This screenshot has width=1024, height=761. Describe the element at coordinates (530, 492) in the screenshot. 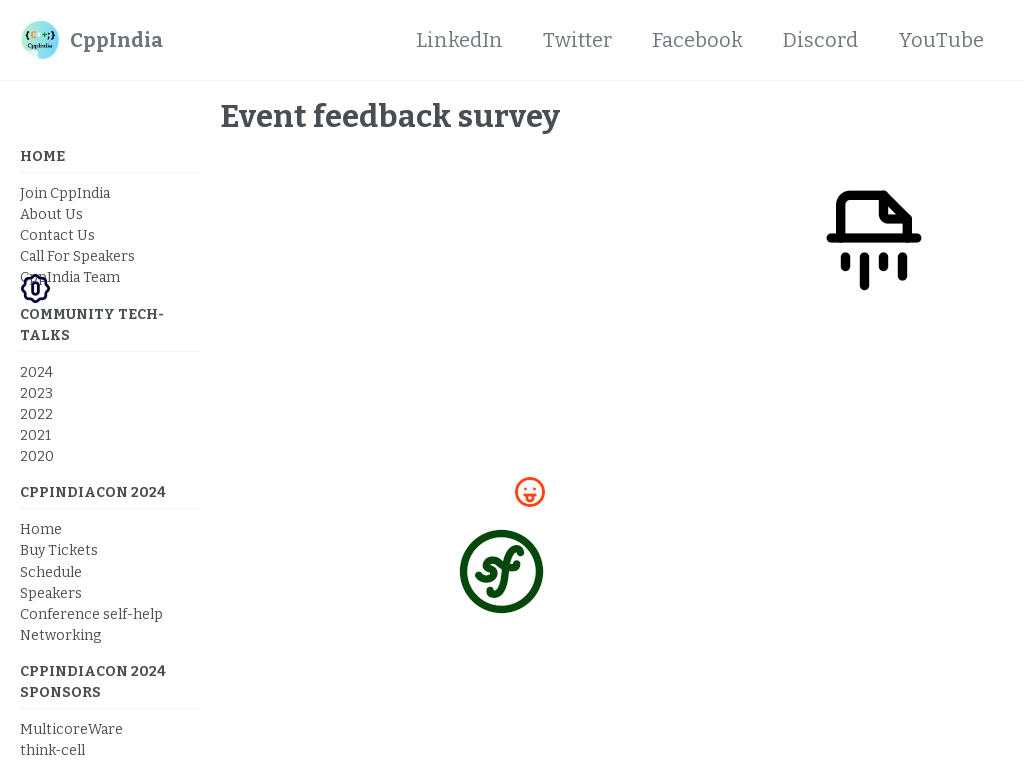

I see `add a playful or silly reaction` at that location.